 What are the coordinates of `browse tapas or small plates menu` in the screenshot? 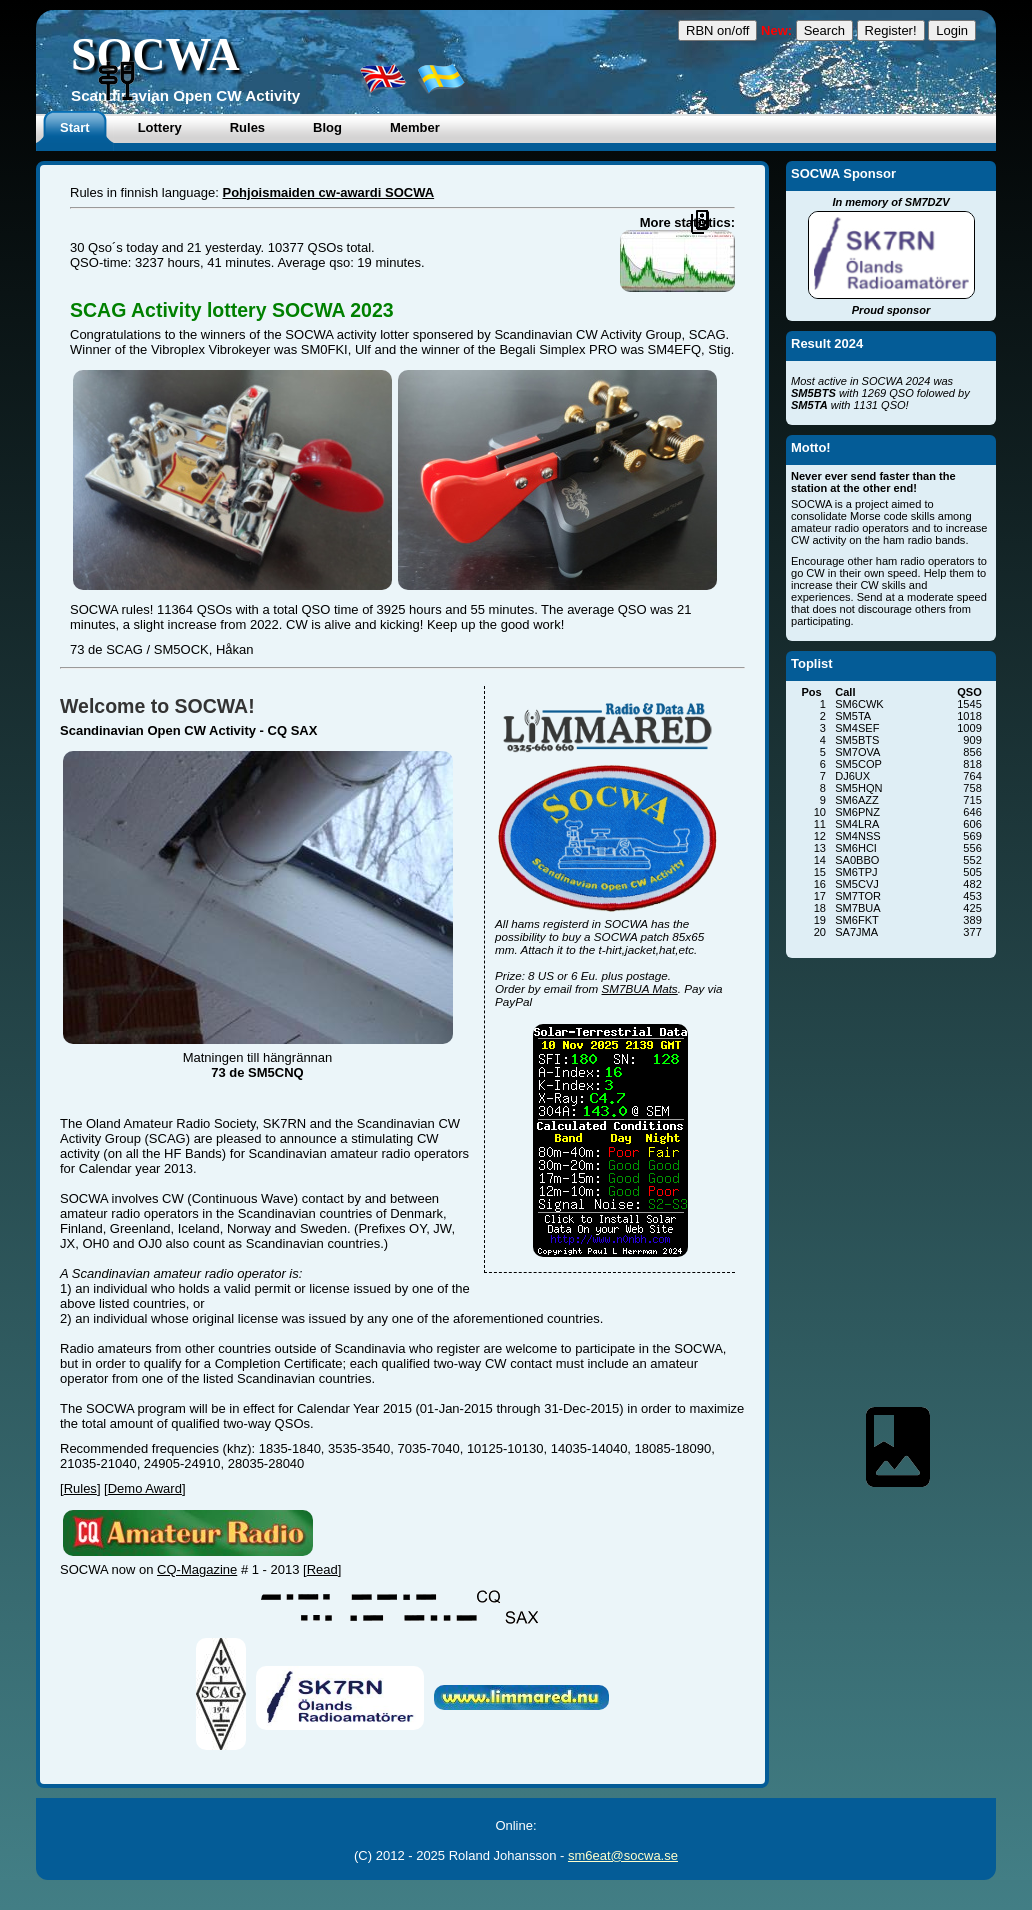 It's located at (117, 81).